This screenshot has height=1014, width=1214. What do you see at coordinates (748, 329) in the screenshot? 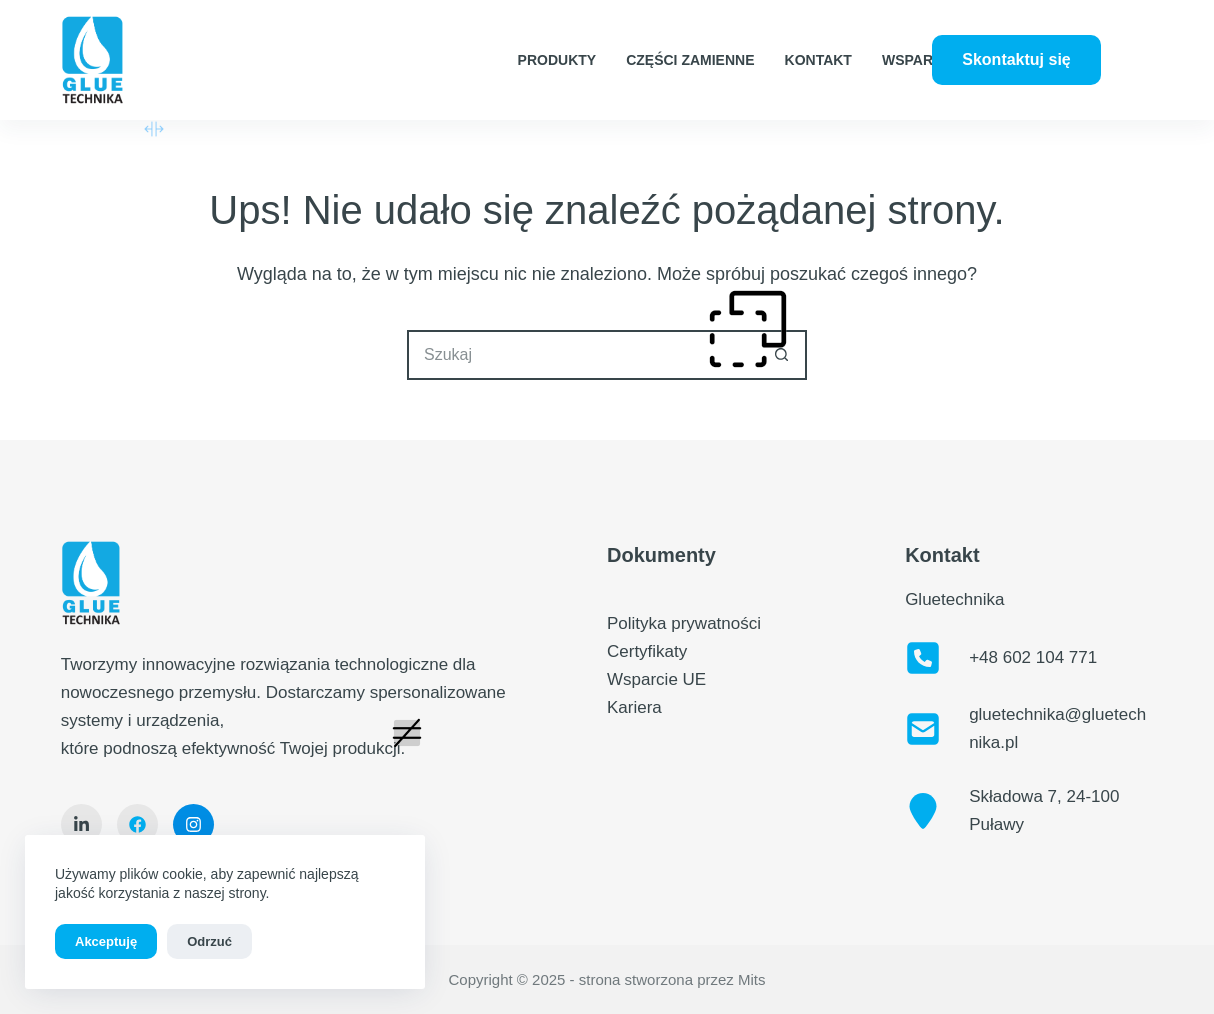
I see `bring selection to front` at bounding box center [748, 329].